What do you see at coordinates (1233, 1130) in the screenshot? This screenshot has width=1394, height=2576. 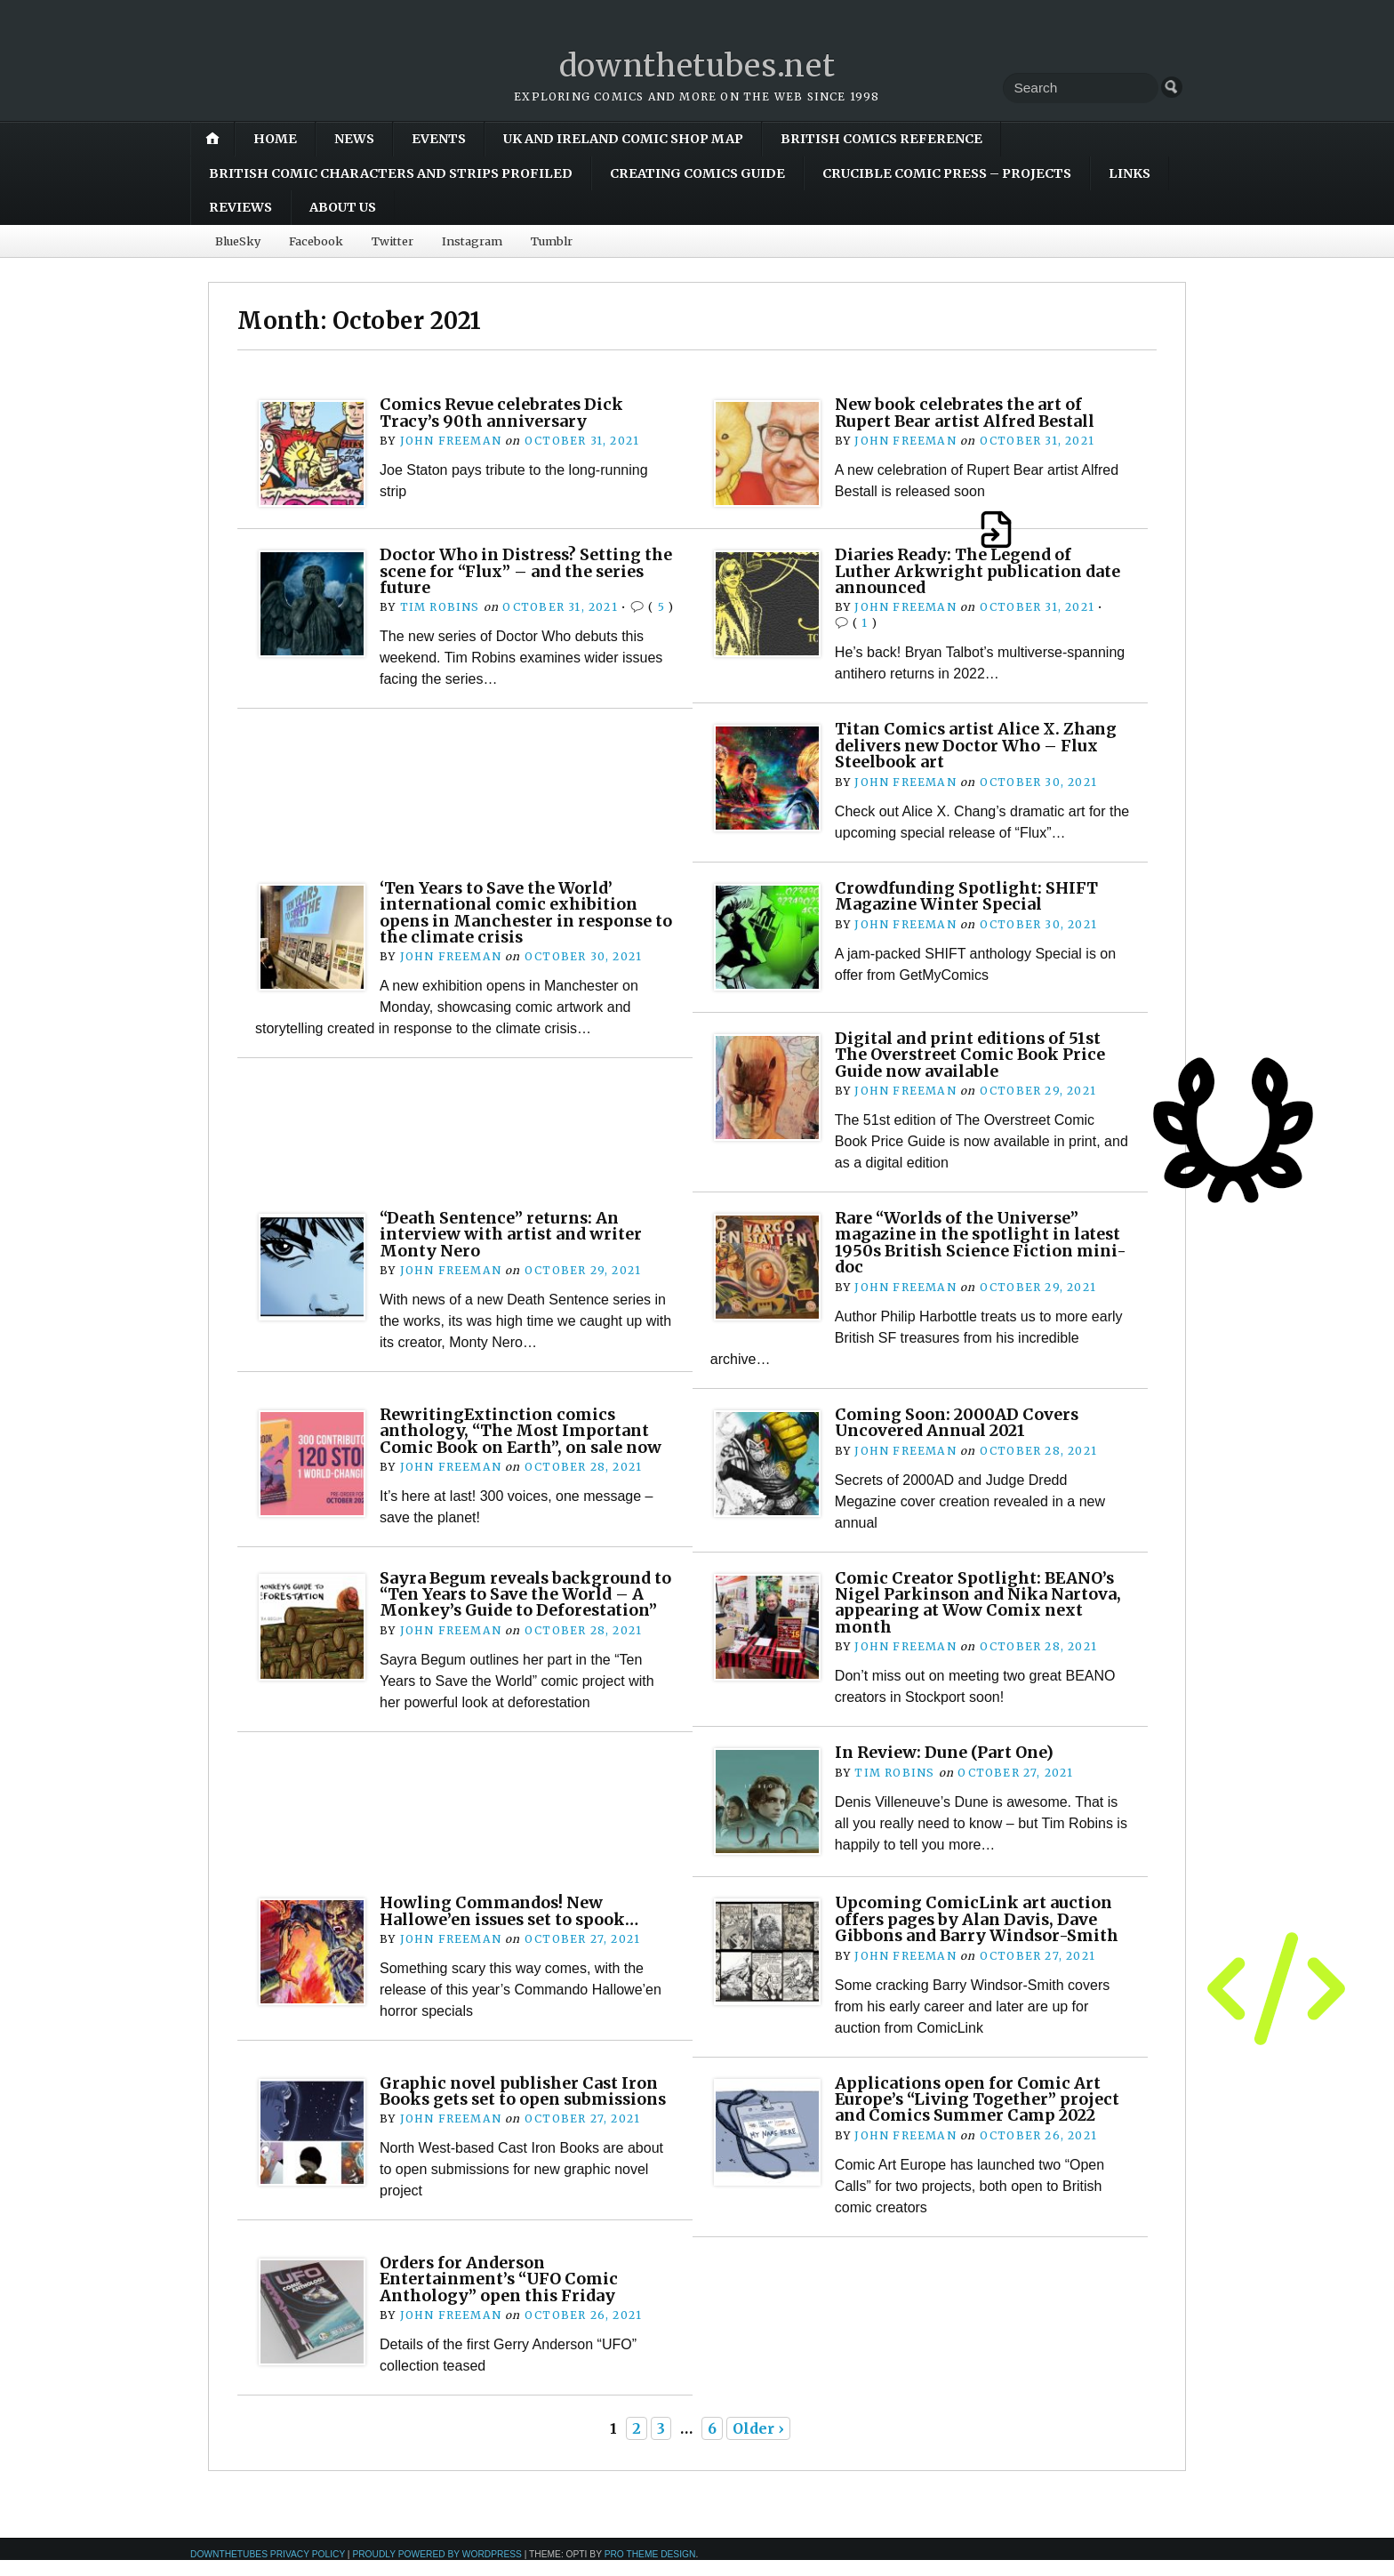 I see `view achievements or awards` at bounding box center [1233, 1130].